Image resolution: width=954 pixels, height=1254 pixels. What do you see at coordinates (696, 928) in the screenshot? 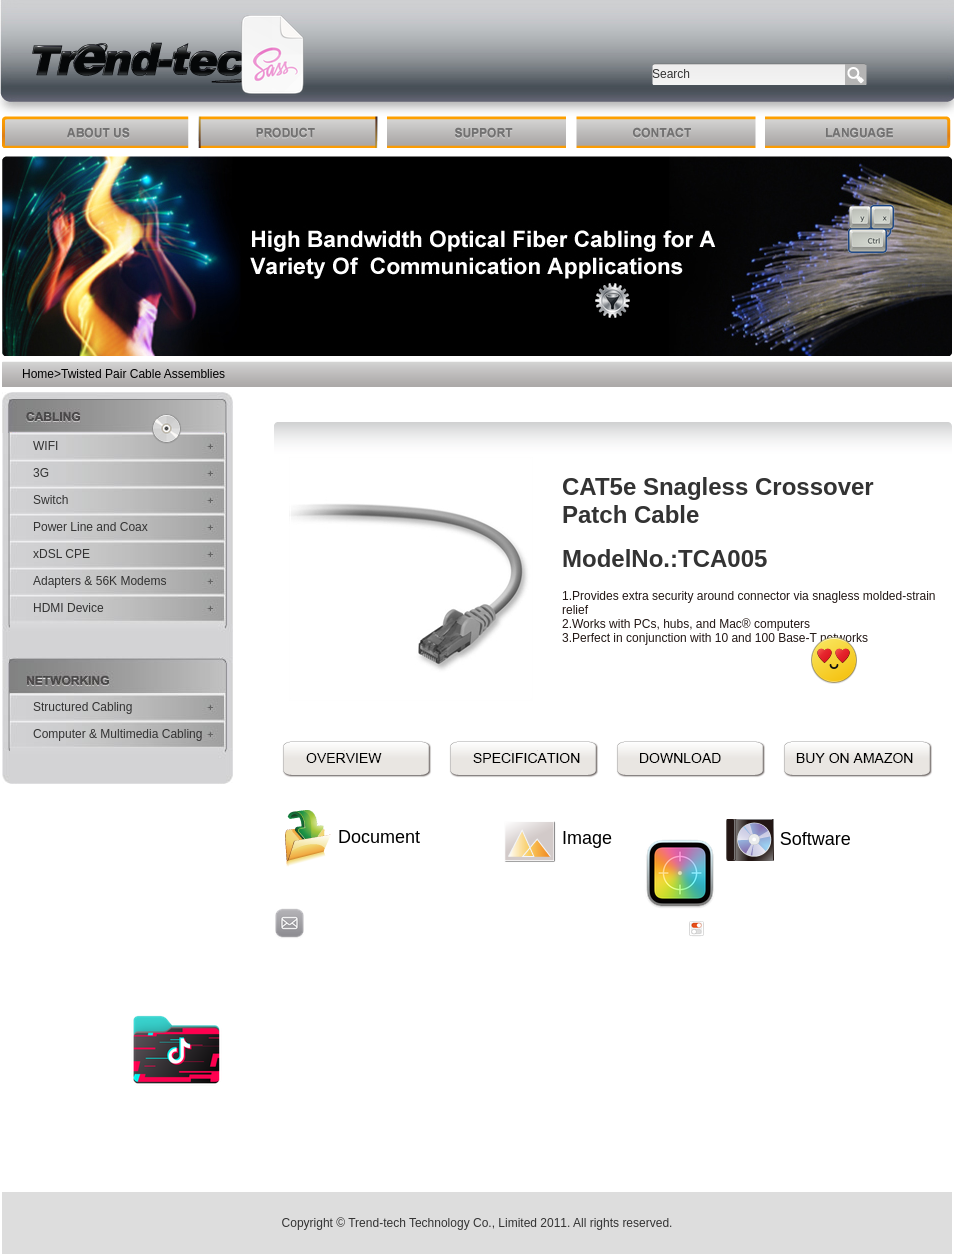
I see `open unity tweak tool settings` at bounding box center [696, 928].